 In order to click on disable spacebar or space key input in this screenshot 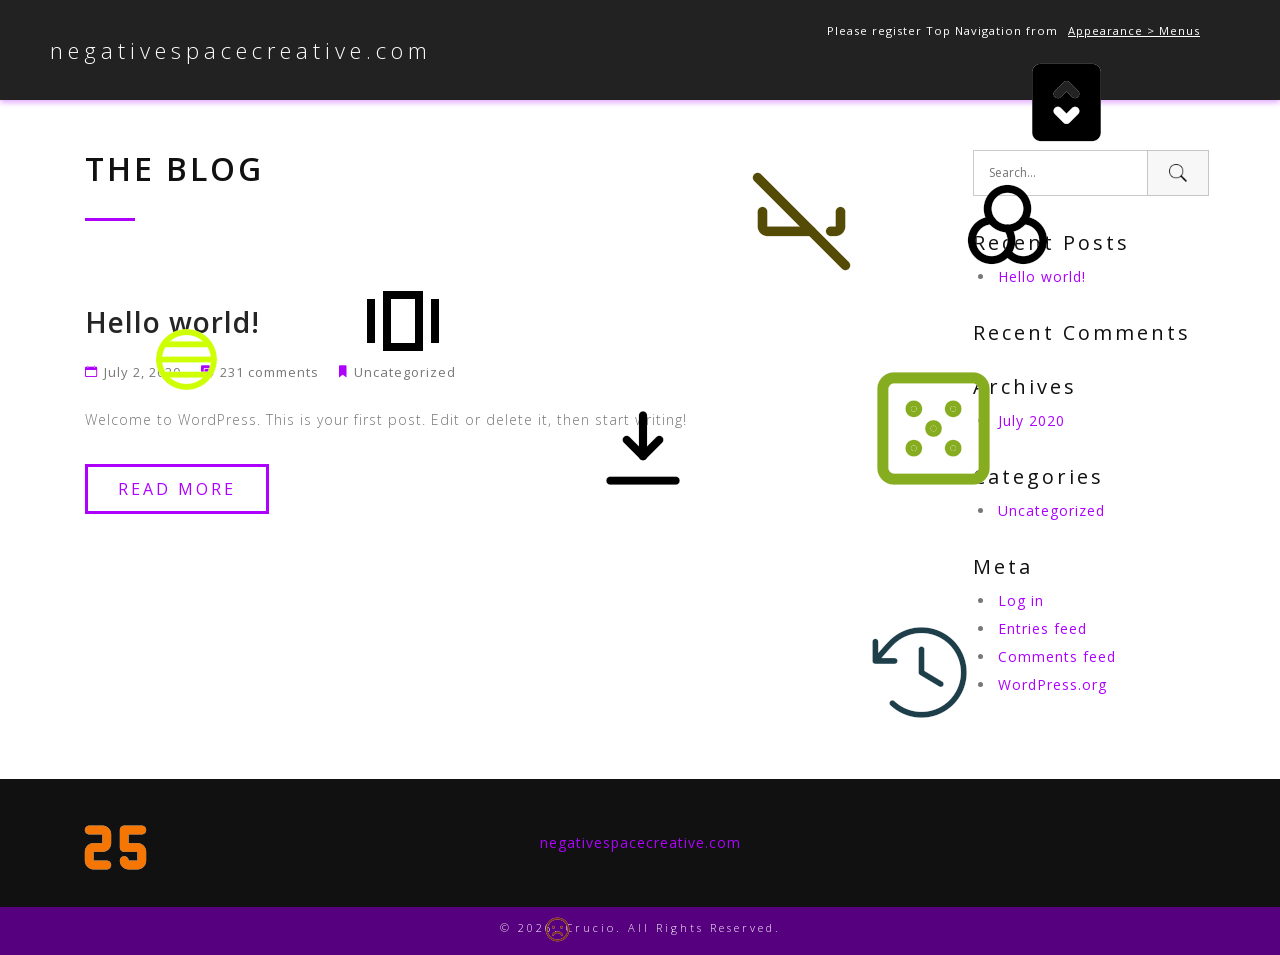, I will do `click(801, 221)`.